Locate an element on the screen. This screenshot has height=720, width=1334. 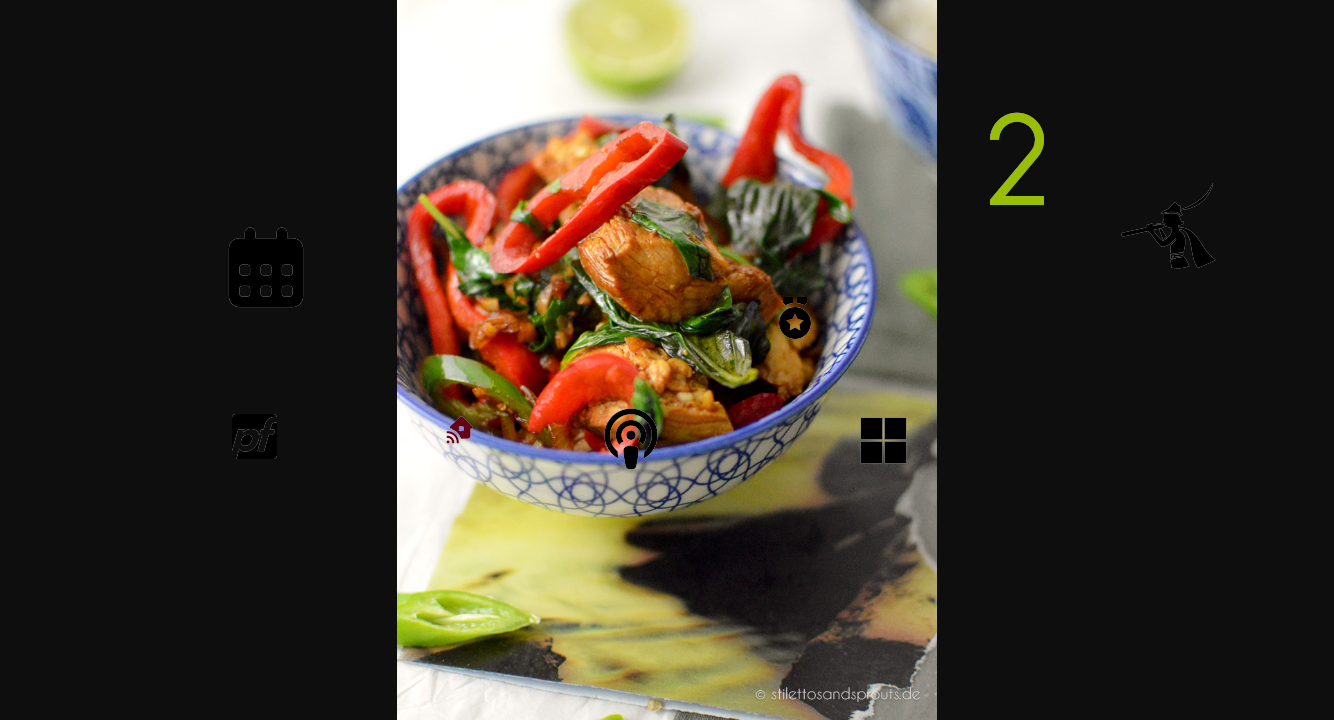
pied piper logo is located at coordinates (1168, 225).